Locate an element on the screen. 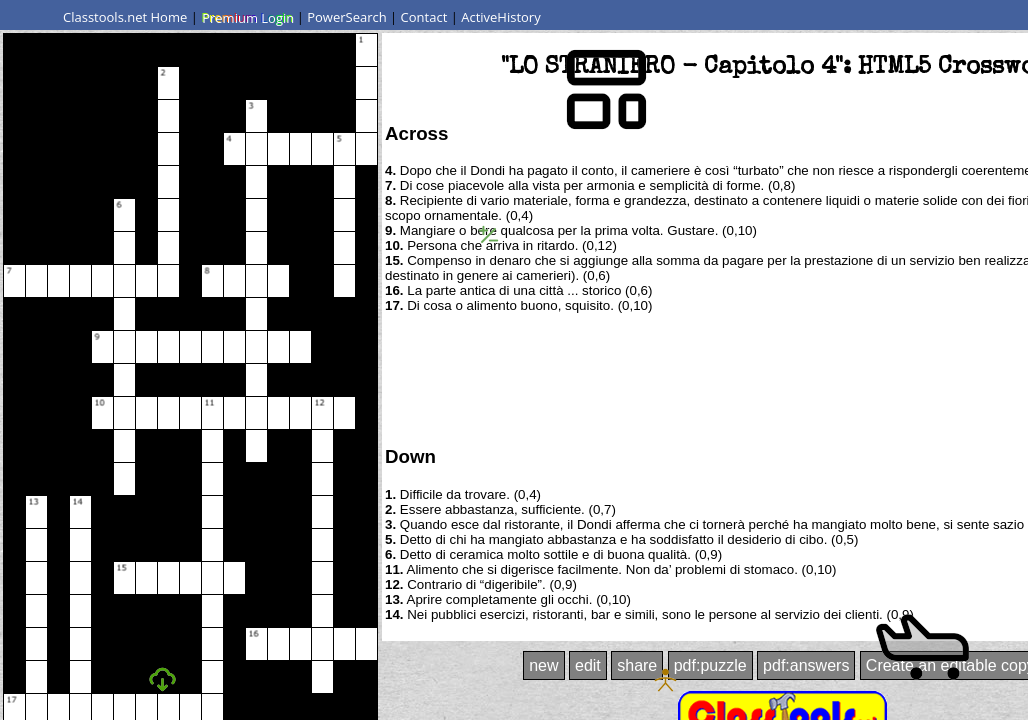 Image resolution: width=1028 pixels, height=720 pixels. toggle between adding or subtracting values is located at coordinates (488, 235).